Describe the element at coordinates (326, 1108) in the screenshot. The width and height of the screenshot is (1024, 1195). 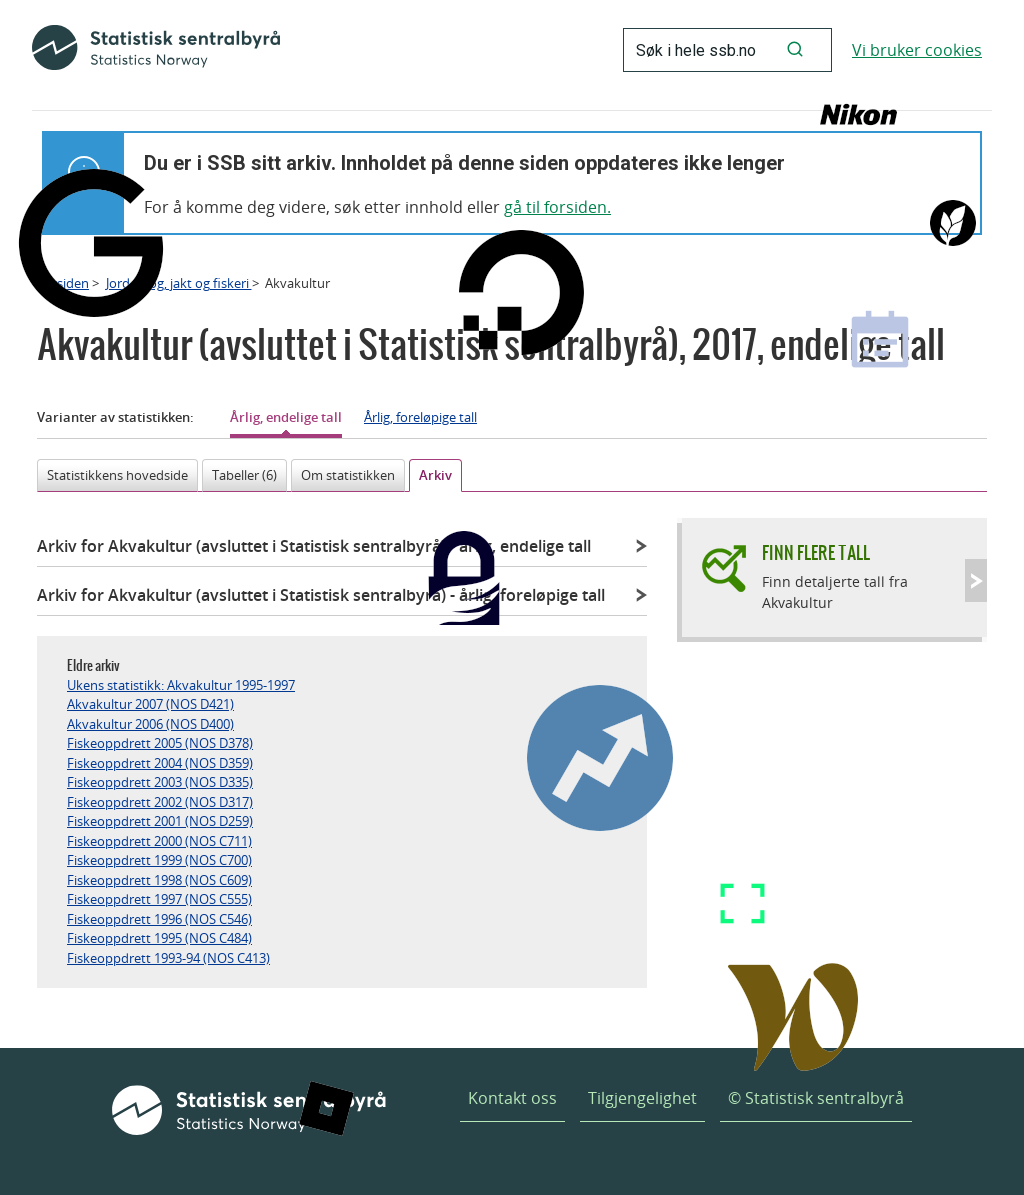
I see `open the Roblox app` at that location.